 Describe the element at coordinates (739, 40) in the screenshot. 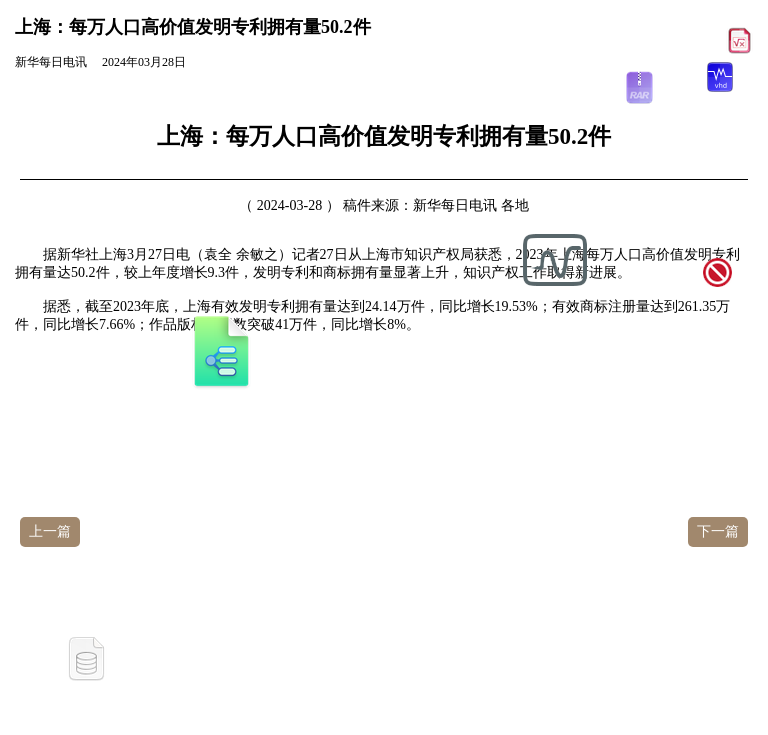

I see `libreoffice math formula file` at that location.